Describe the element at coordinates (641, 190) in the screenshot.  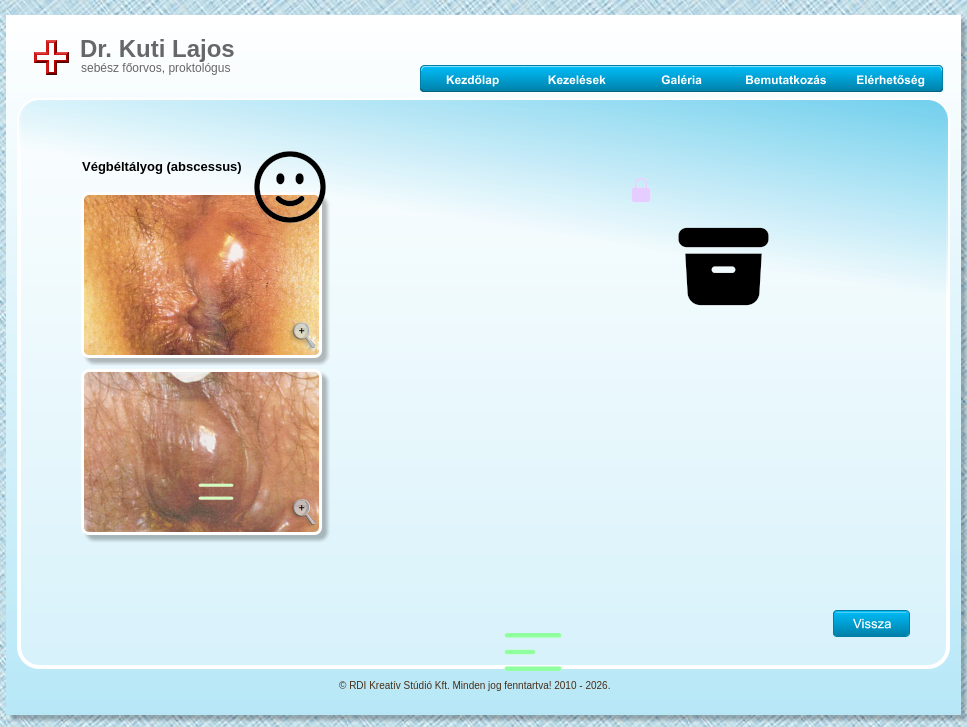
I see `indicates a locked or secured item` at that location.